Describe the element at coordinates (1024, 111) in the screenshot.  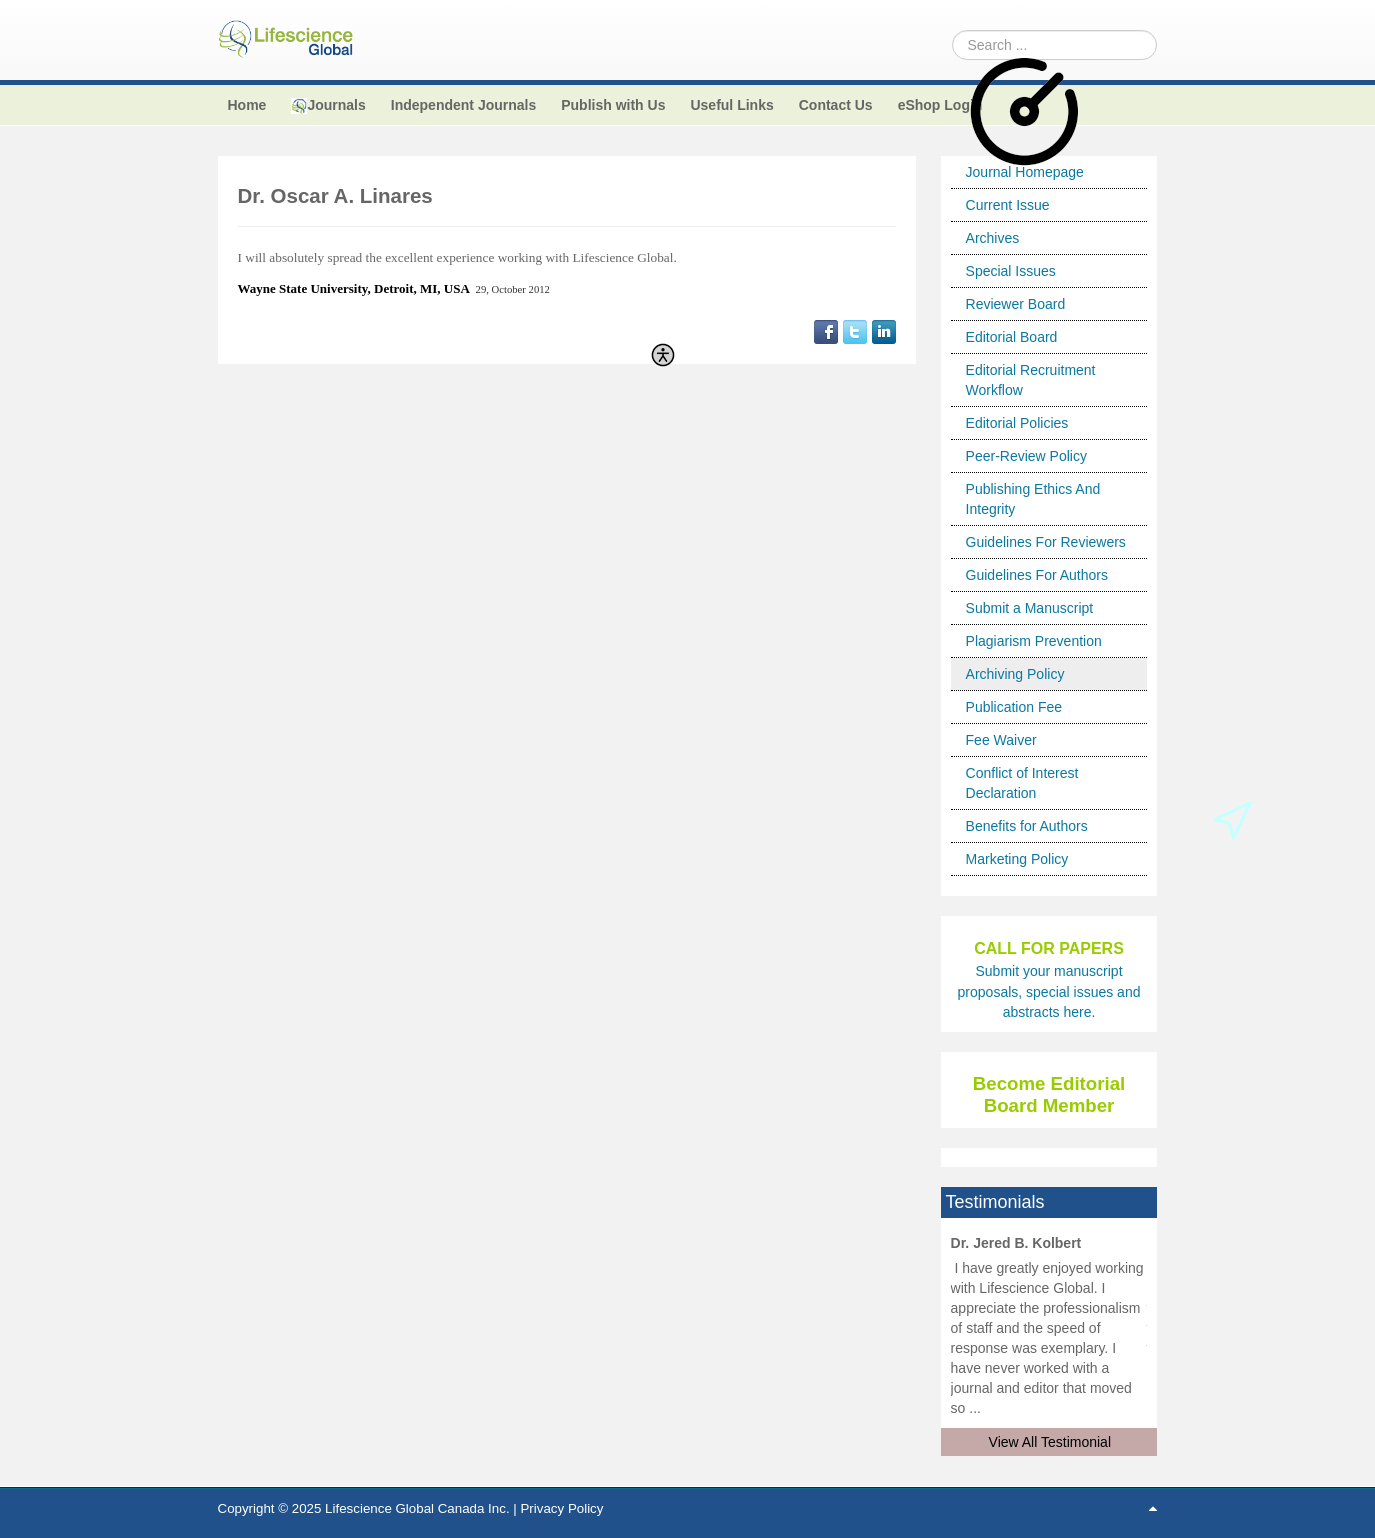
I see `view performance or speed metrics` at that location.